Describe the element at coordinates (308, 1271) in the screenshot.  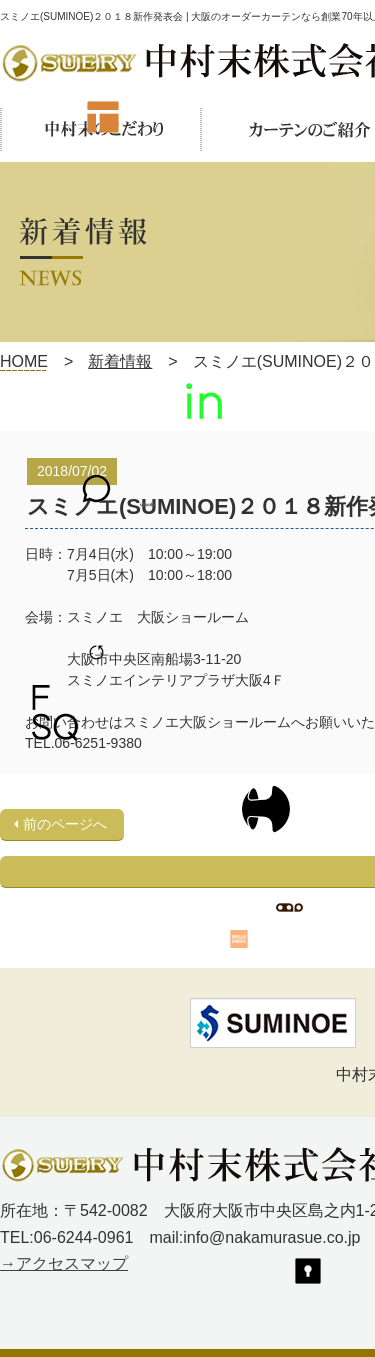
I see `access smart lock controls` at that location.